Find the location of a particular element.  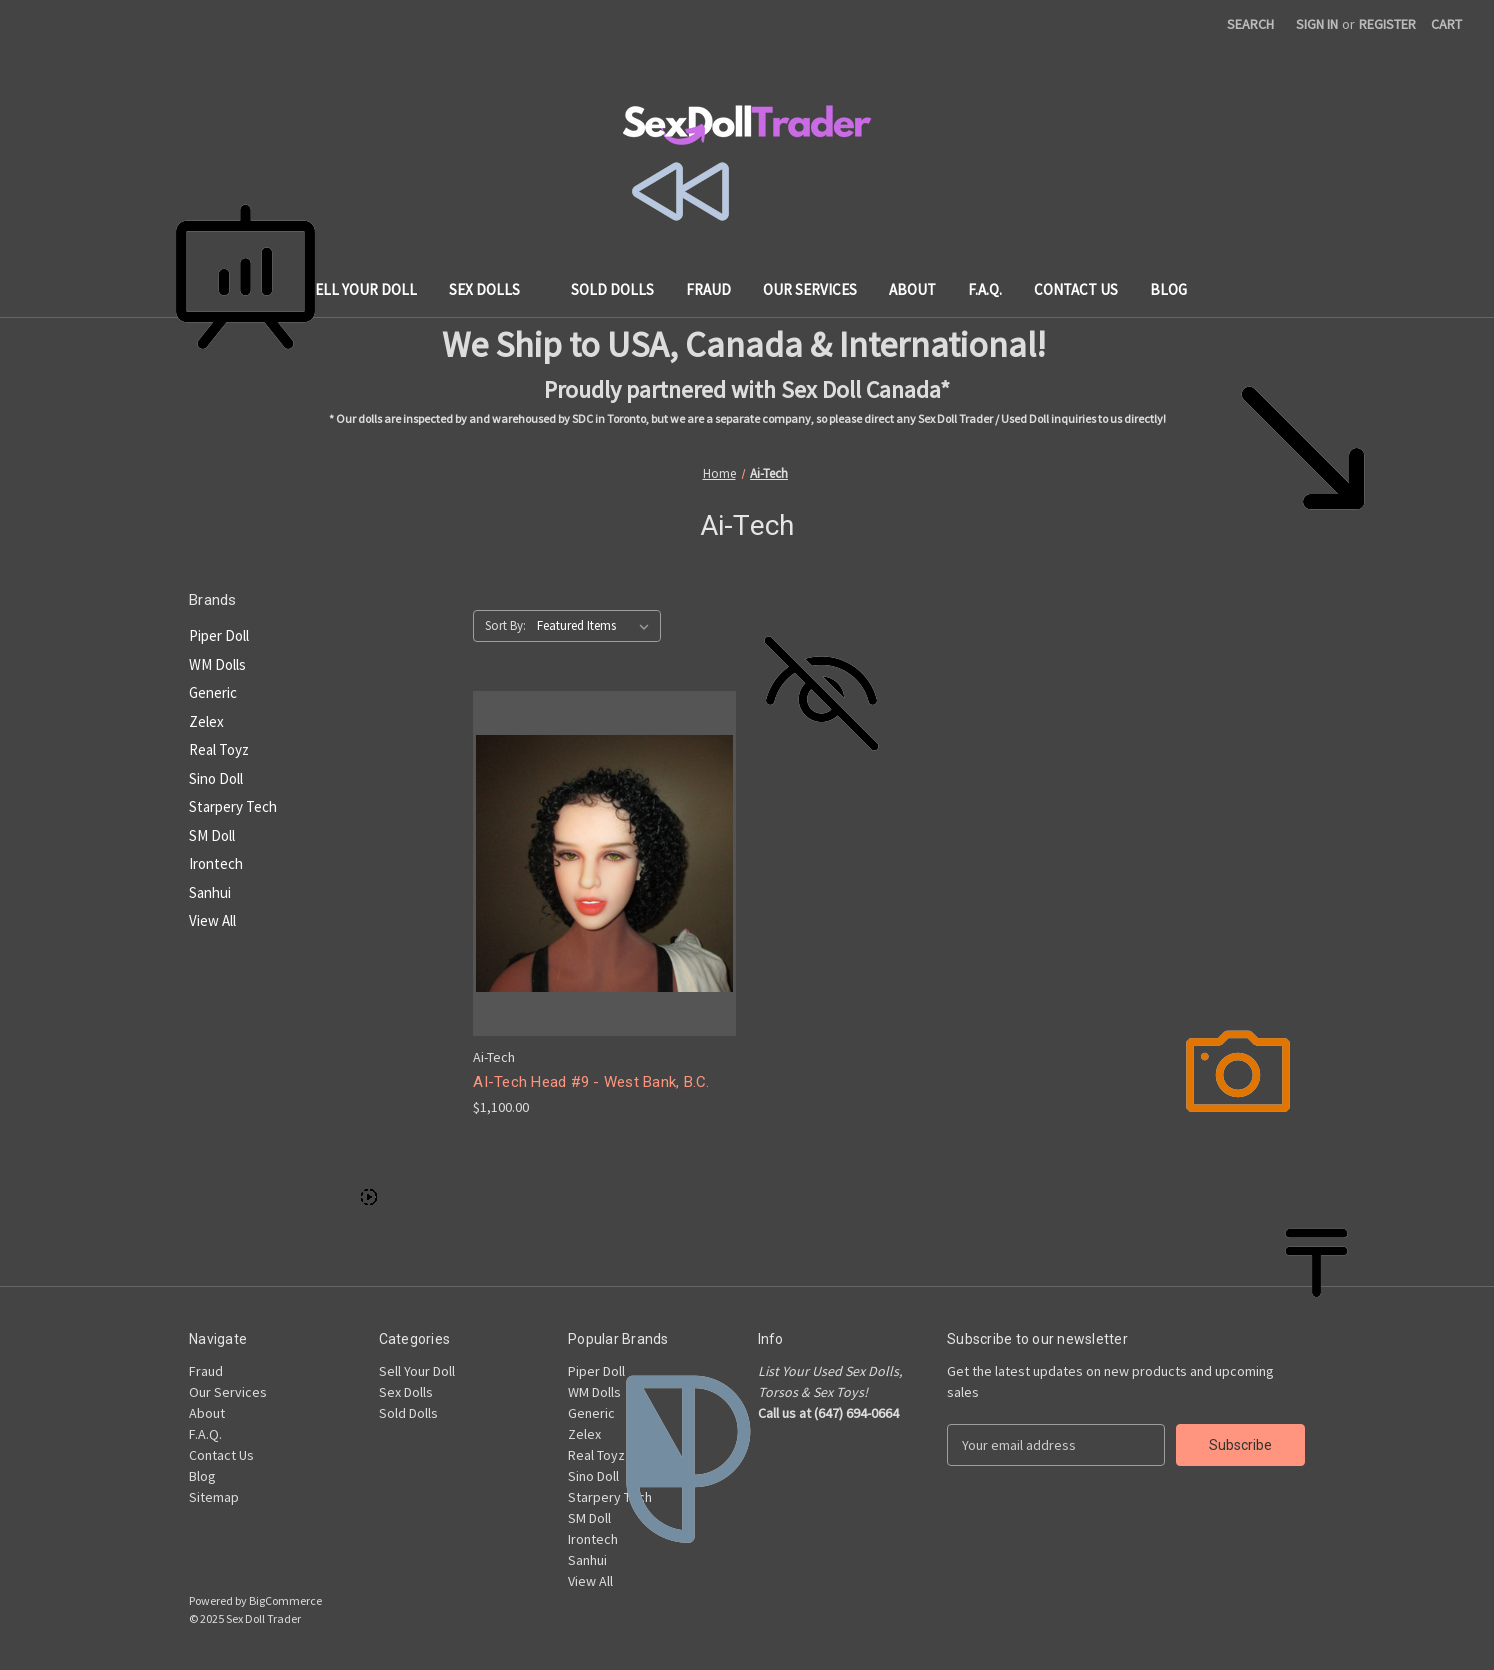

hide password or sensitive text is located at coordinates (821, 693).